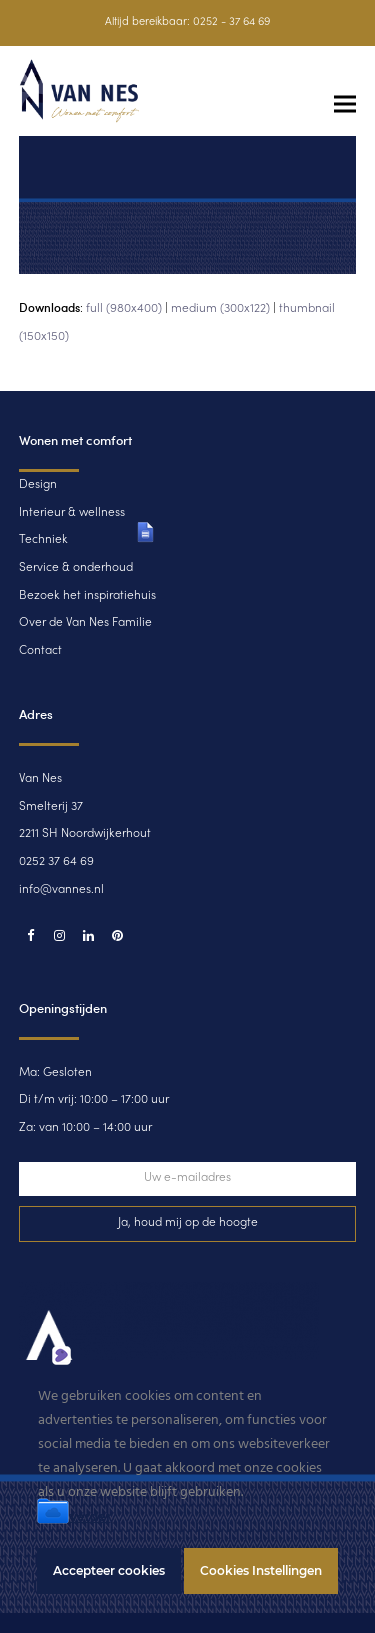 The height and width of the screenshot is (1633, 375). I want to click on open gentoo linux application, so click(61, 1355).